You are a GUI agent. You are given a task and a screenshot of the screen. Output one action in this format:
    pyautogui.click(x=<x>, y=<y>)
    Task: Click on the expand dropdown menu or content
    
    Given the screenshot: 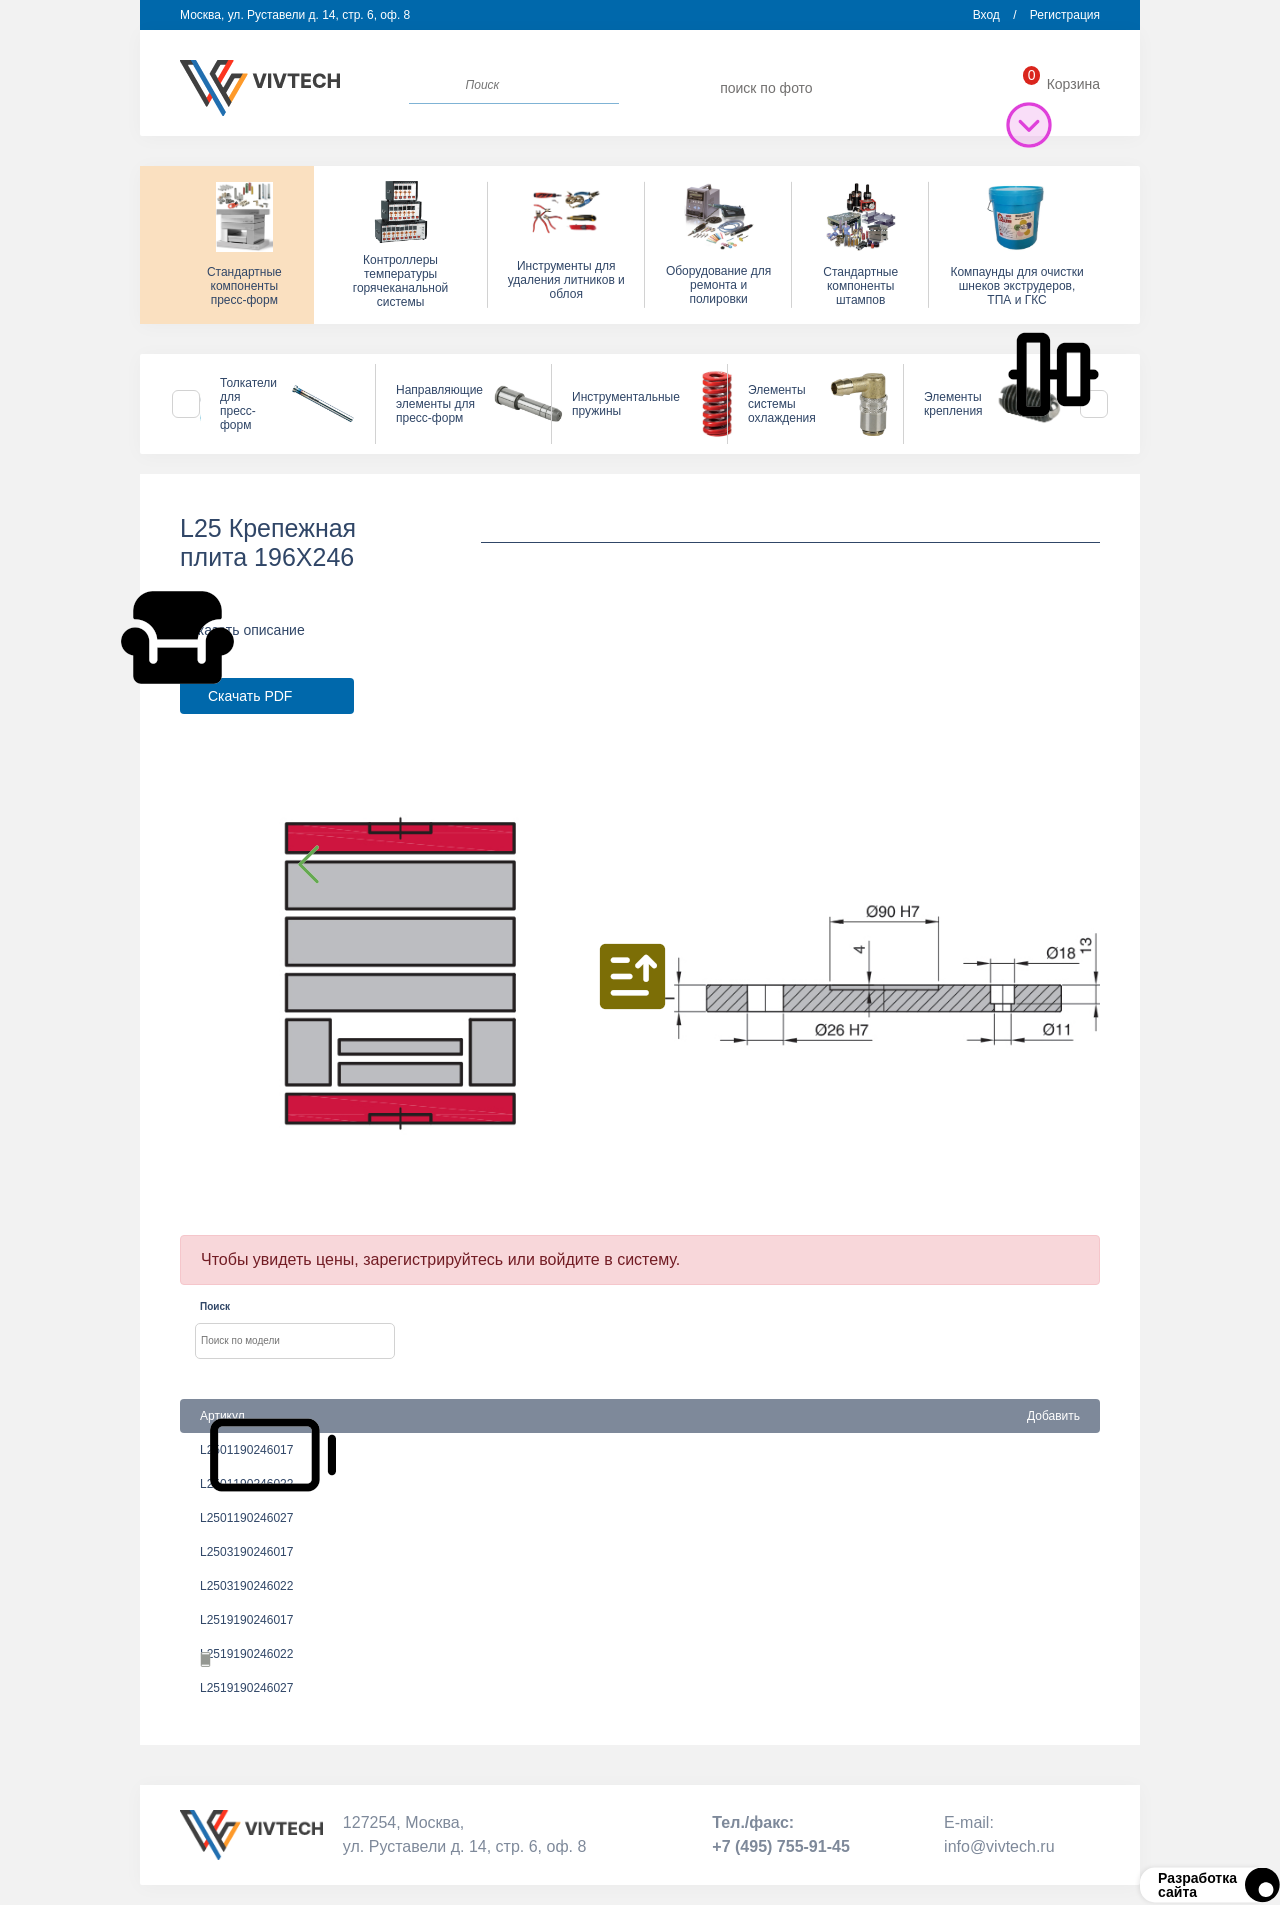 What is the action you would take?
    pyautogui.click(x=1029, y=125)
    